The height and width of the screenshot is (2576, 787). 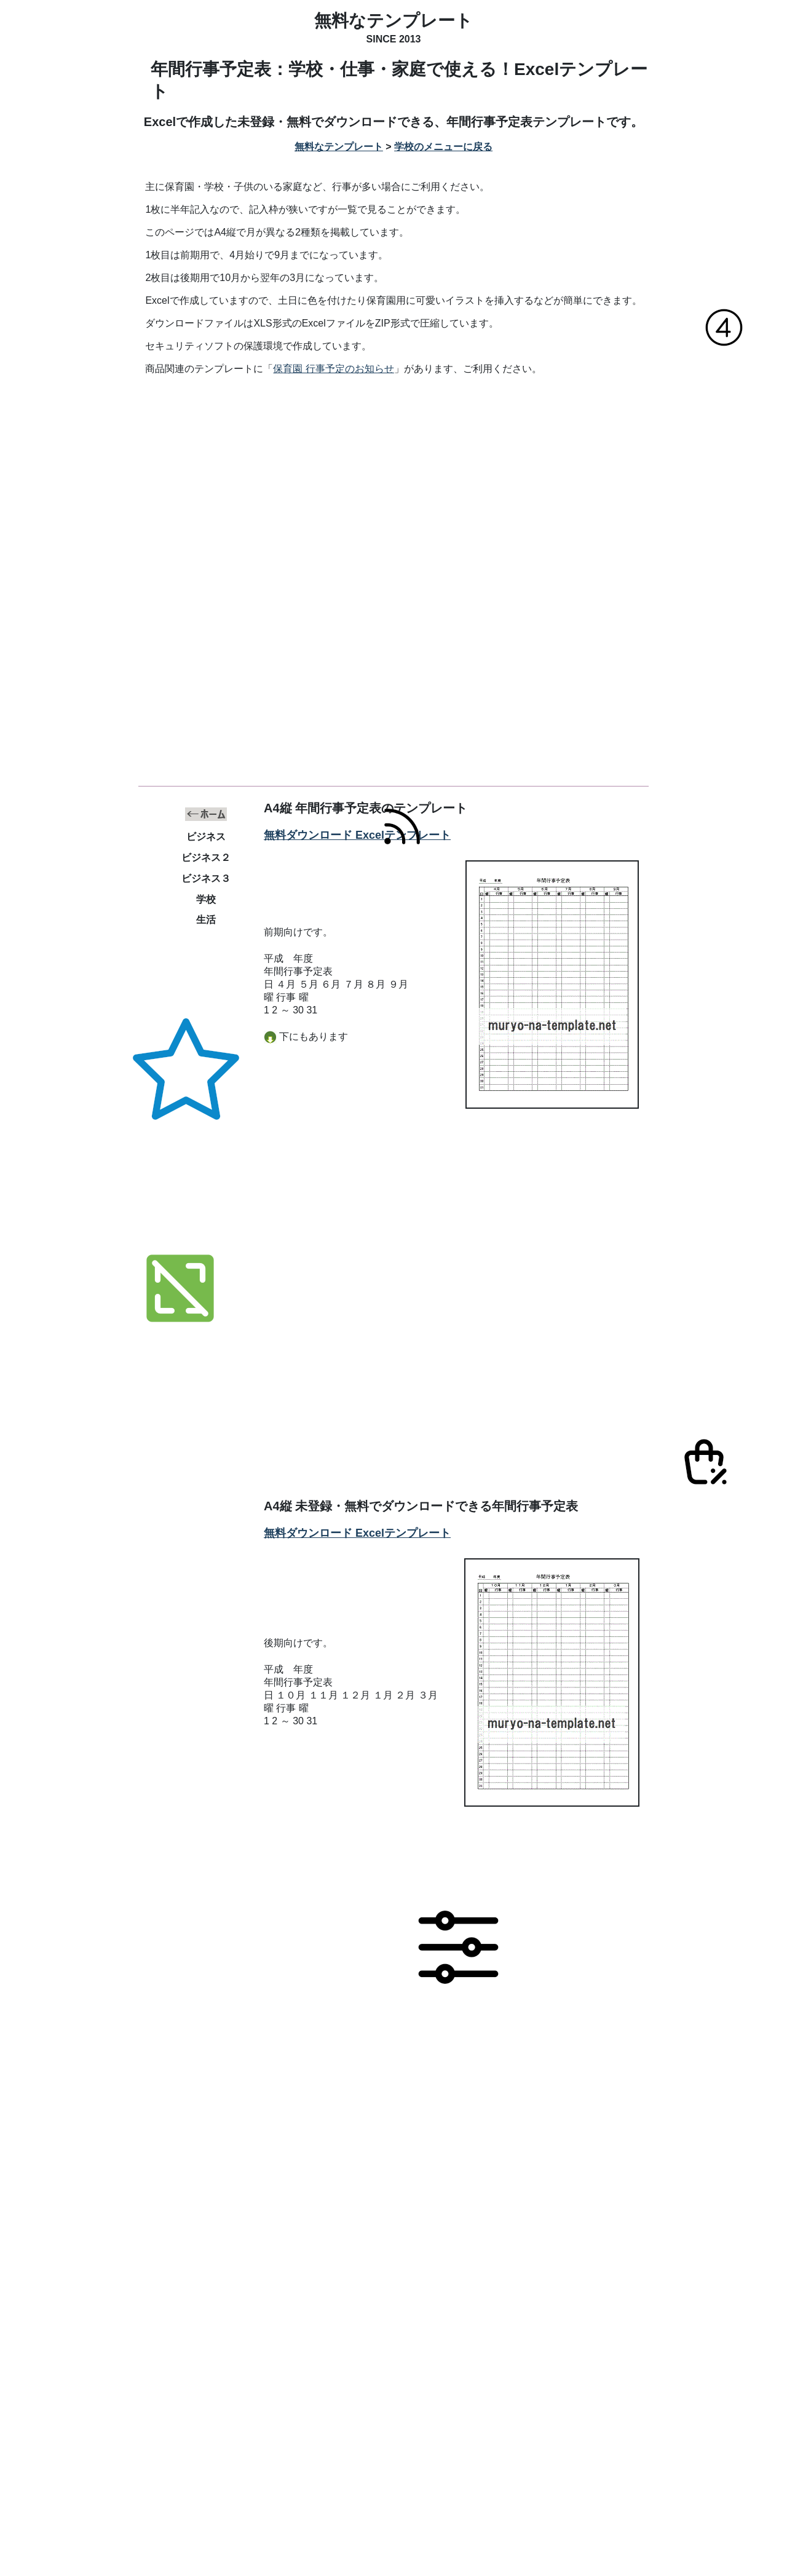 I want to click on adjust settings or preferences, so click(x=458, y=1947).